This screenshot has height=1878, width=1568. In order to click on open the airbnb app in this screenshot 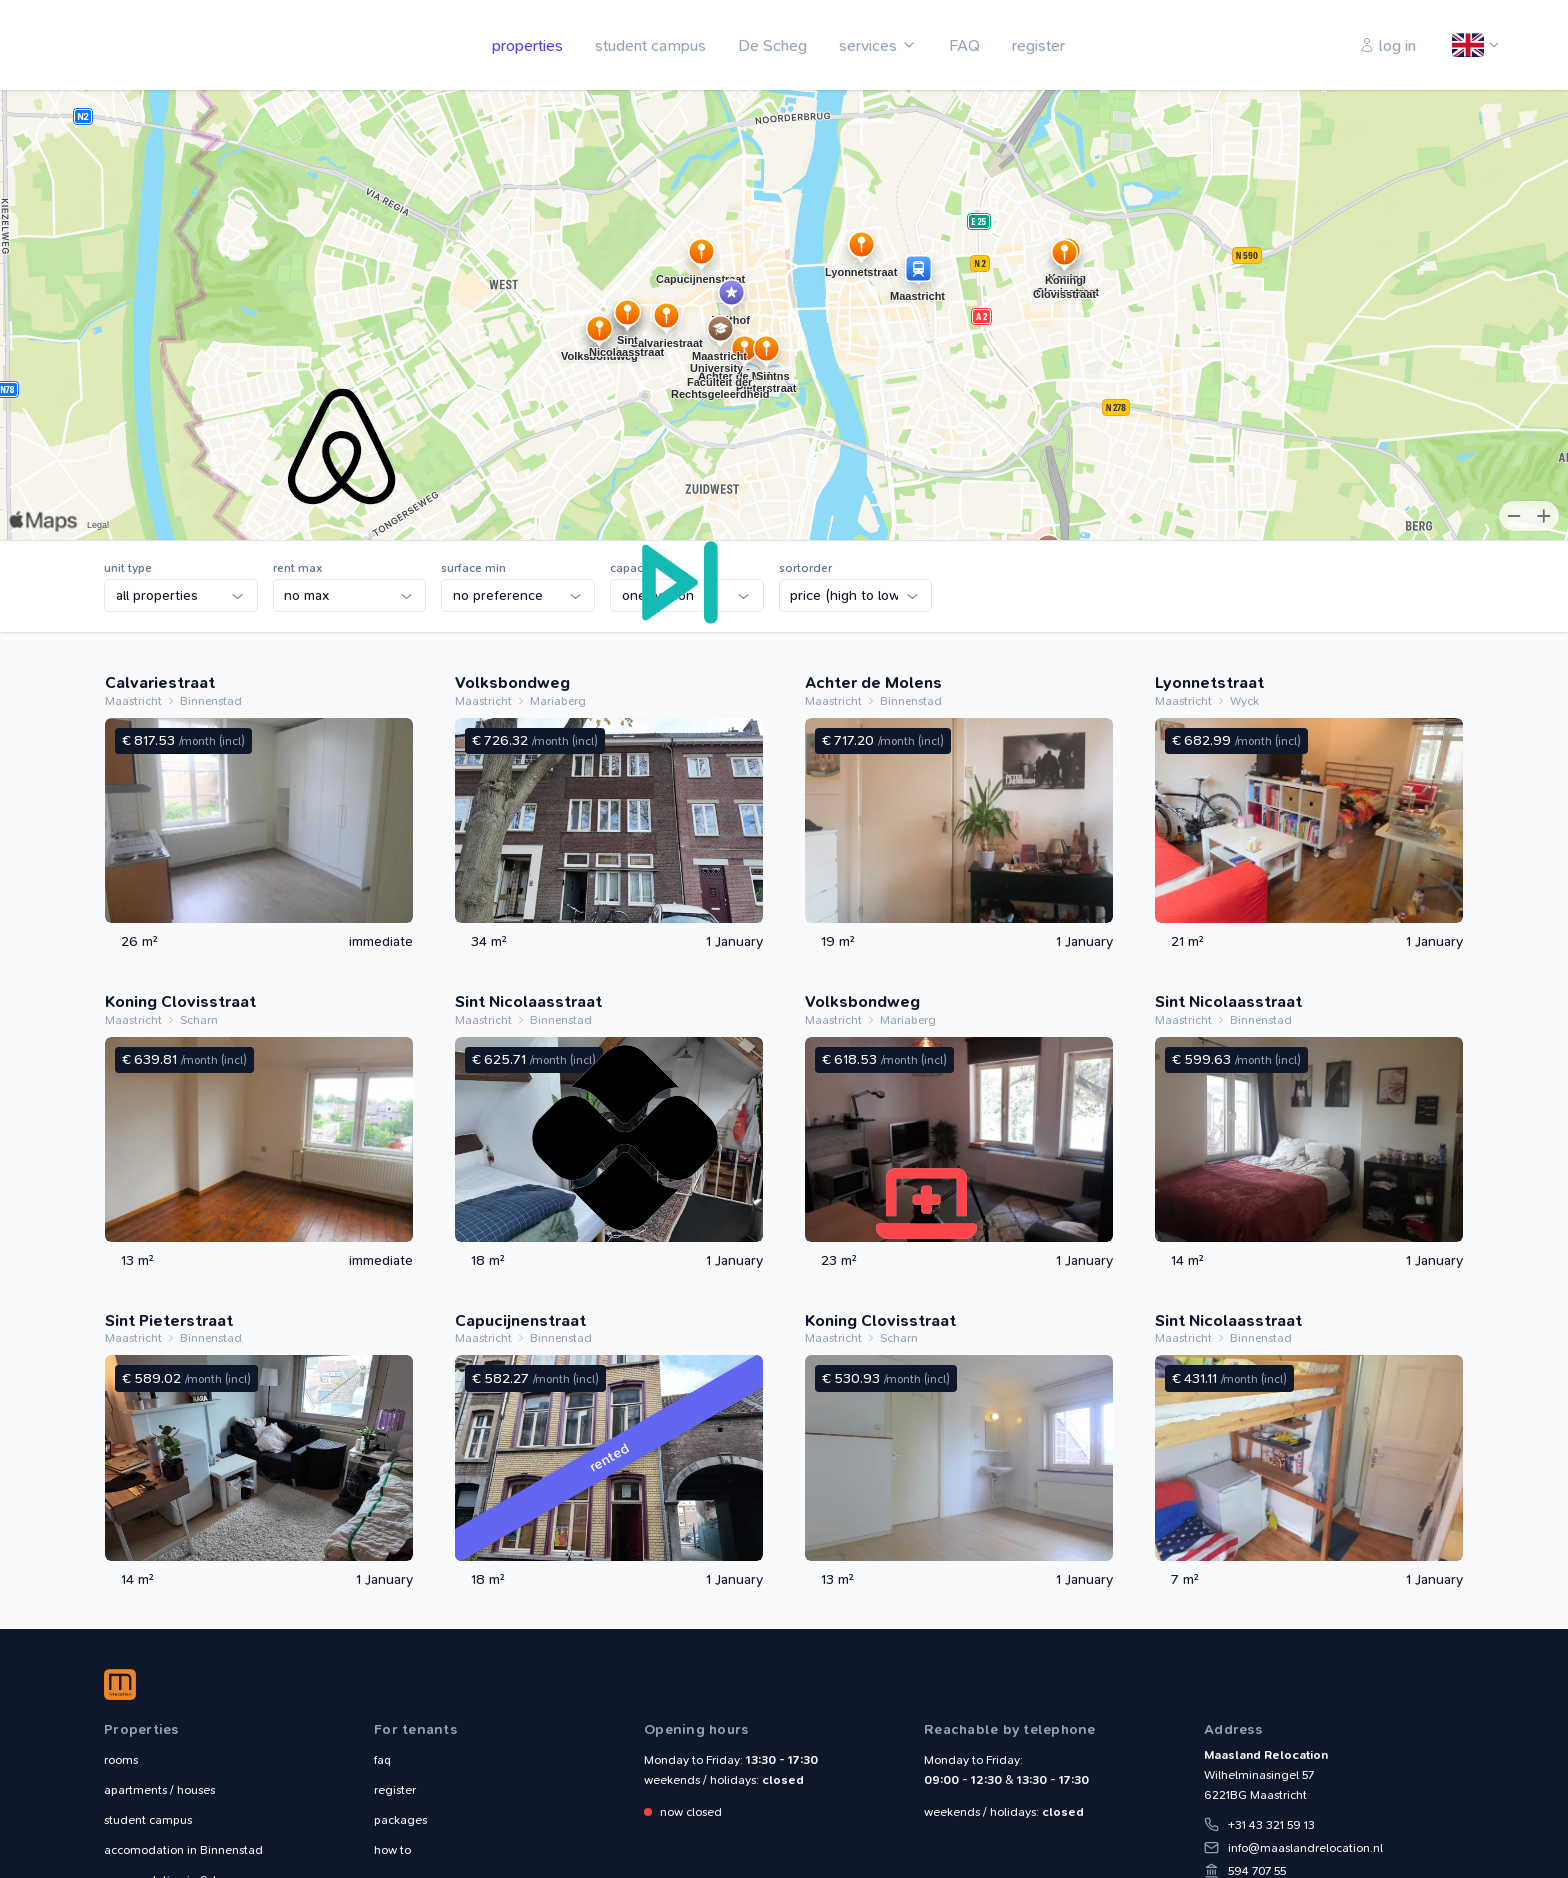, I will do `click(341, 446)`.